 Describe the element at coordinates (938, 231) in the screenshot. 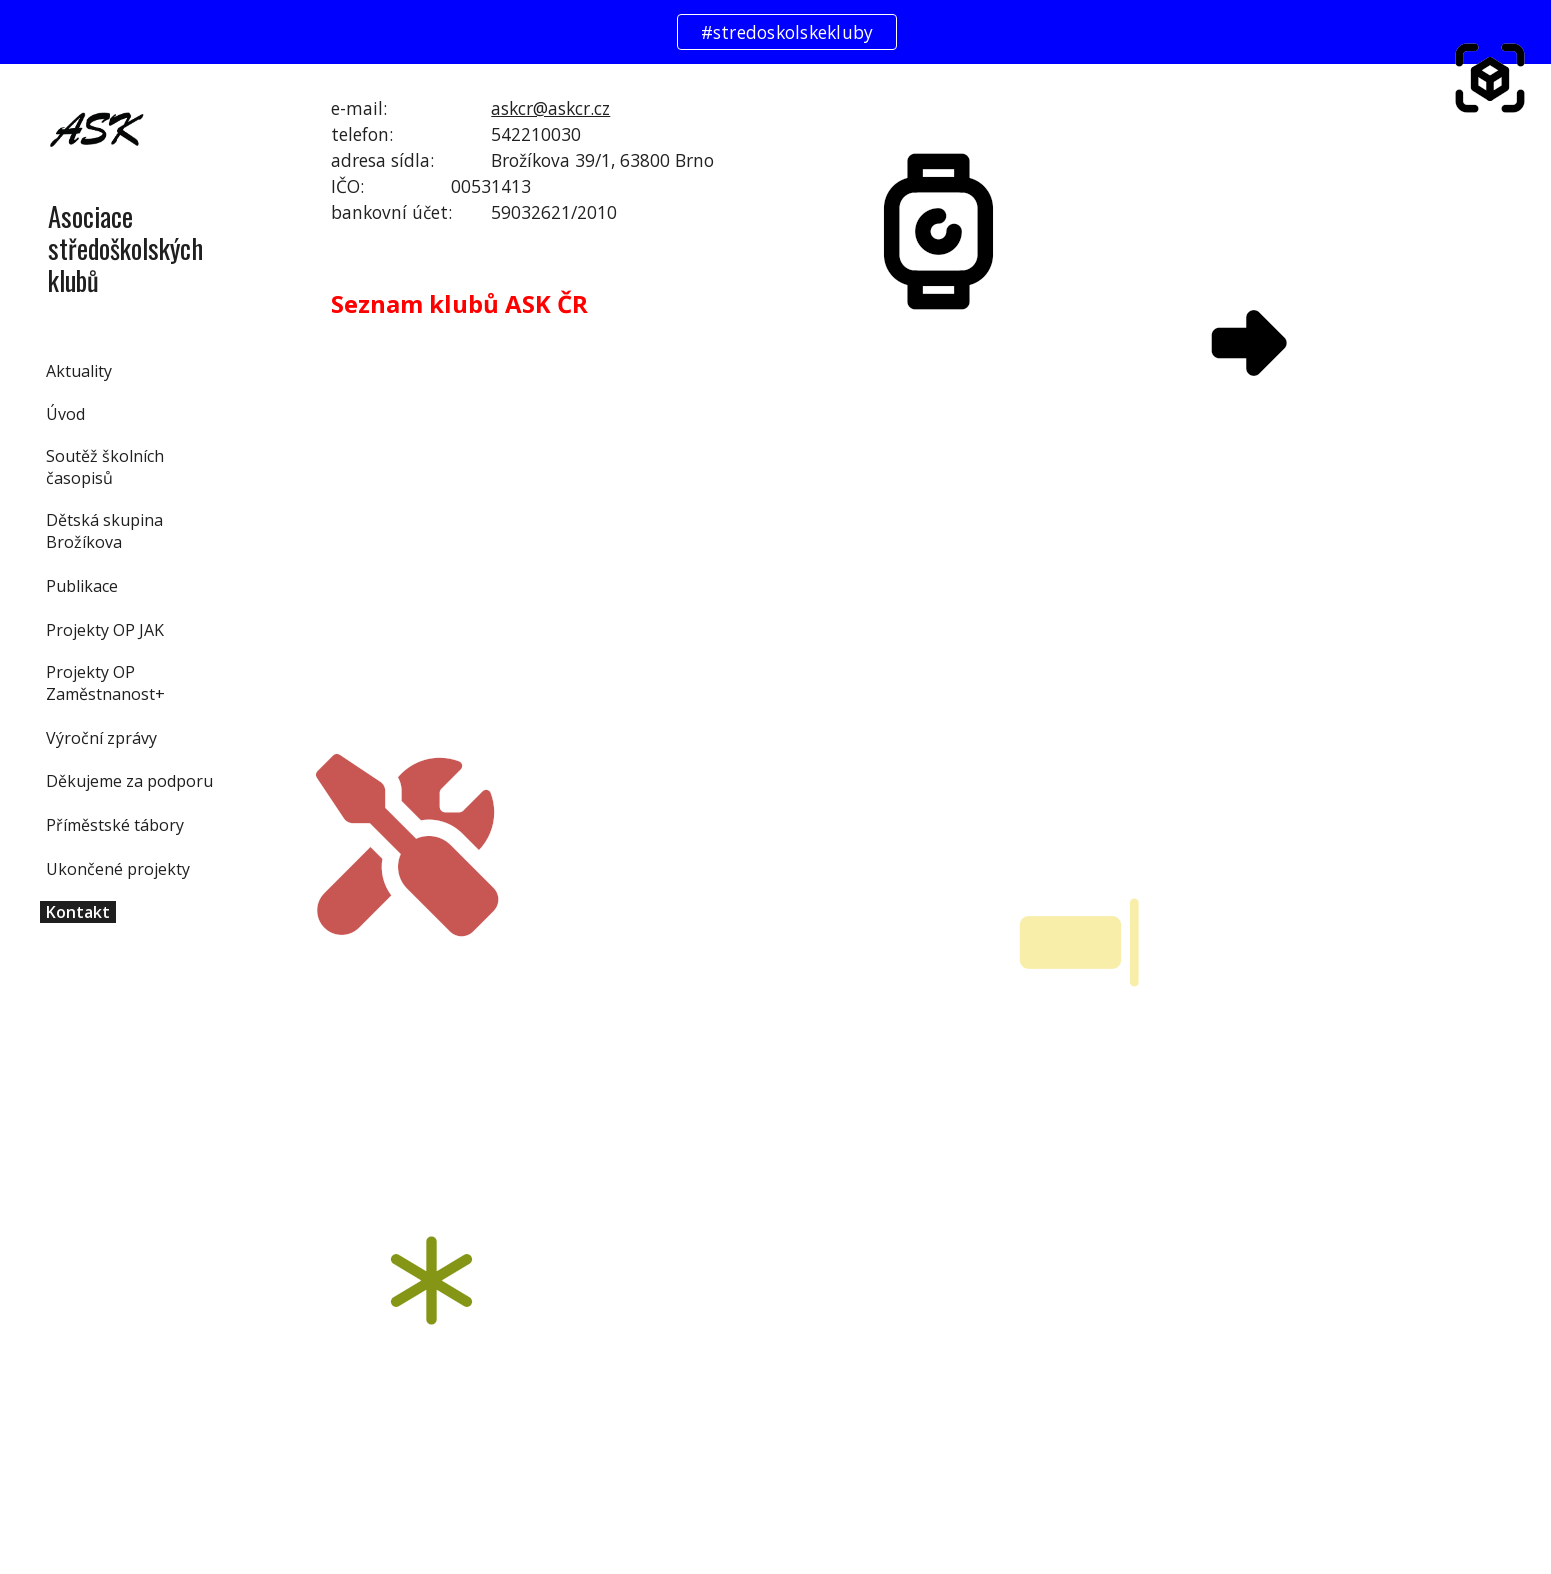

I see `view smartwatch activity statistics` at that location.